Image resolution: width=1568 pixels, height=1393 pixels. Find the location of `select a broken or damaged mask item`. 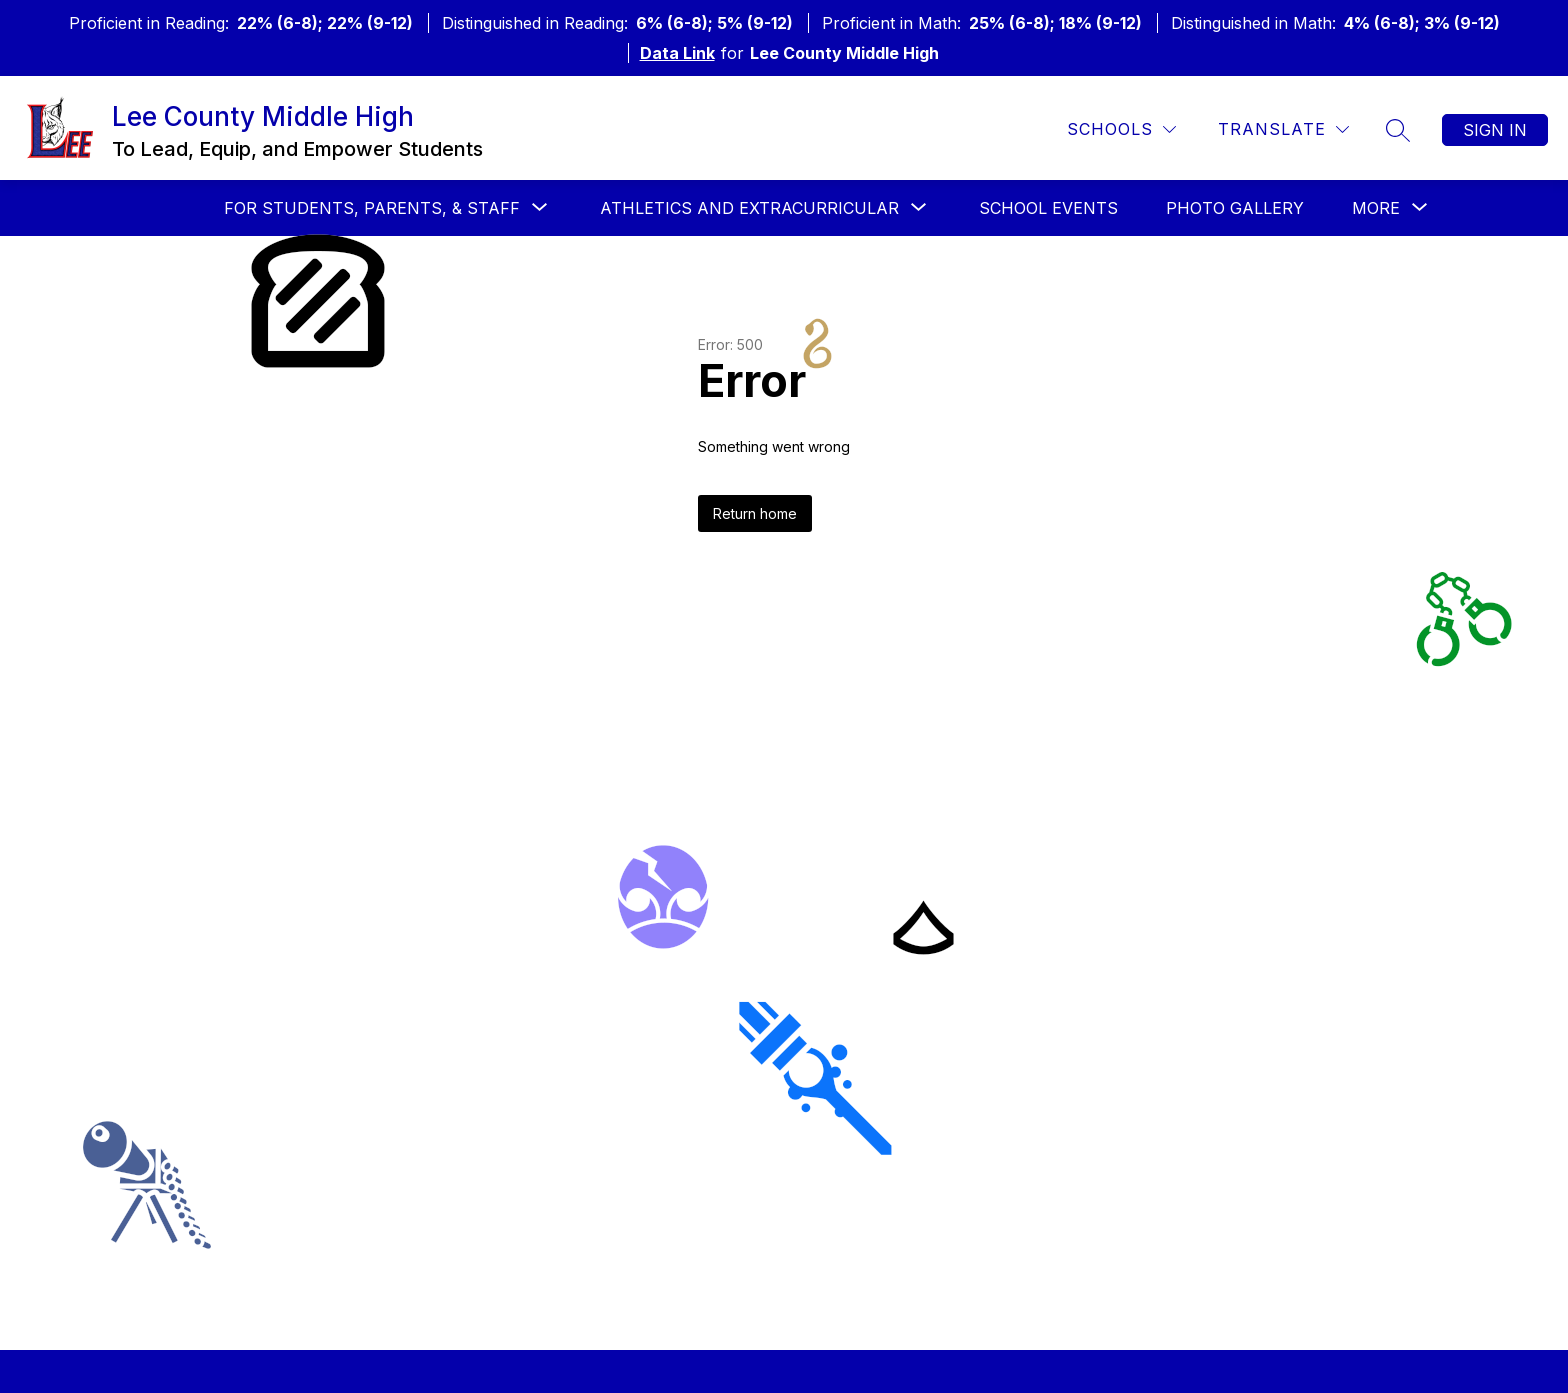

select a broken or damaged mask item is located at coordinates (664, 897).